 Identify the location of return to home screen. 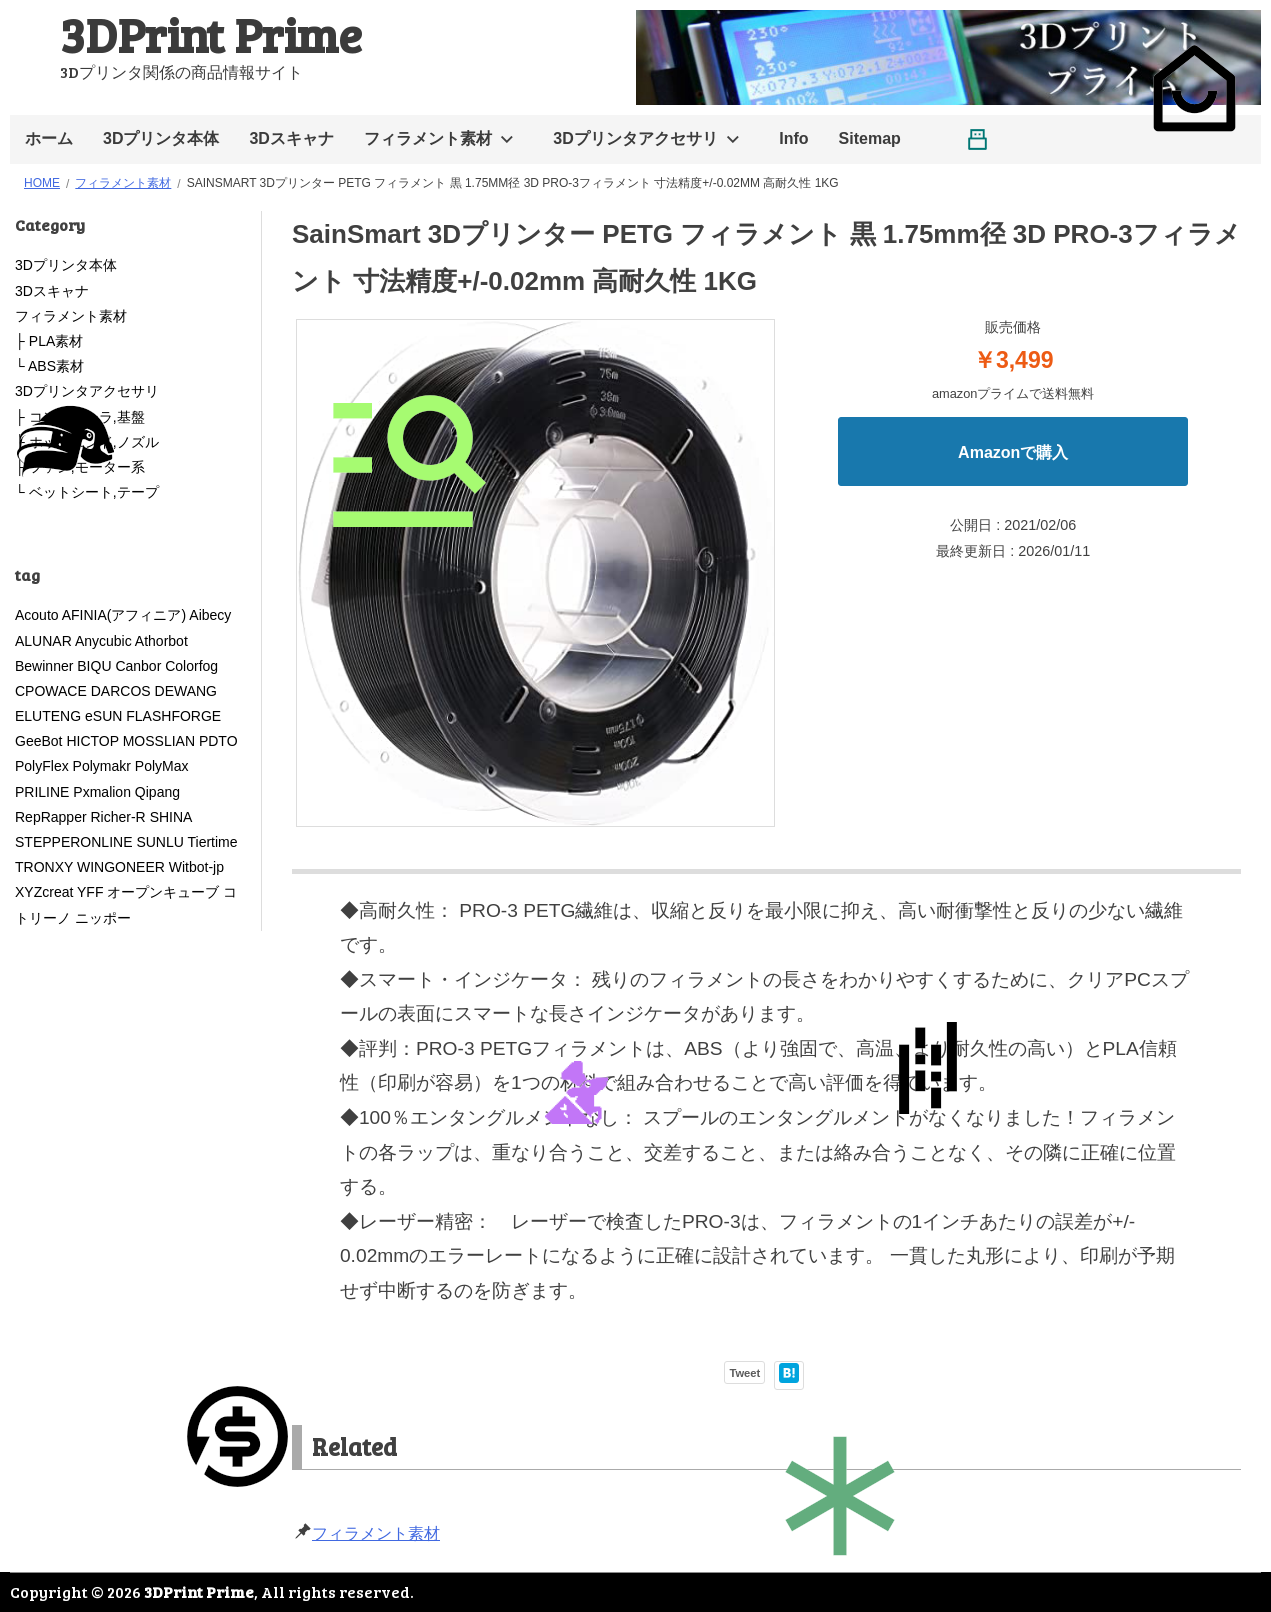
(1194, 90).